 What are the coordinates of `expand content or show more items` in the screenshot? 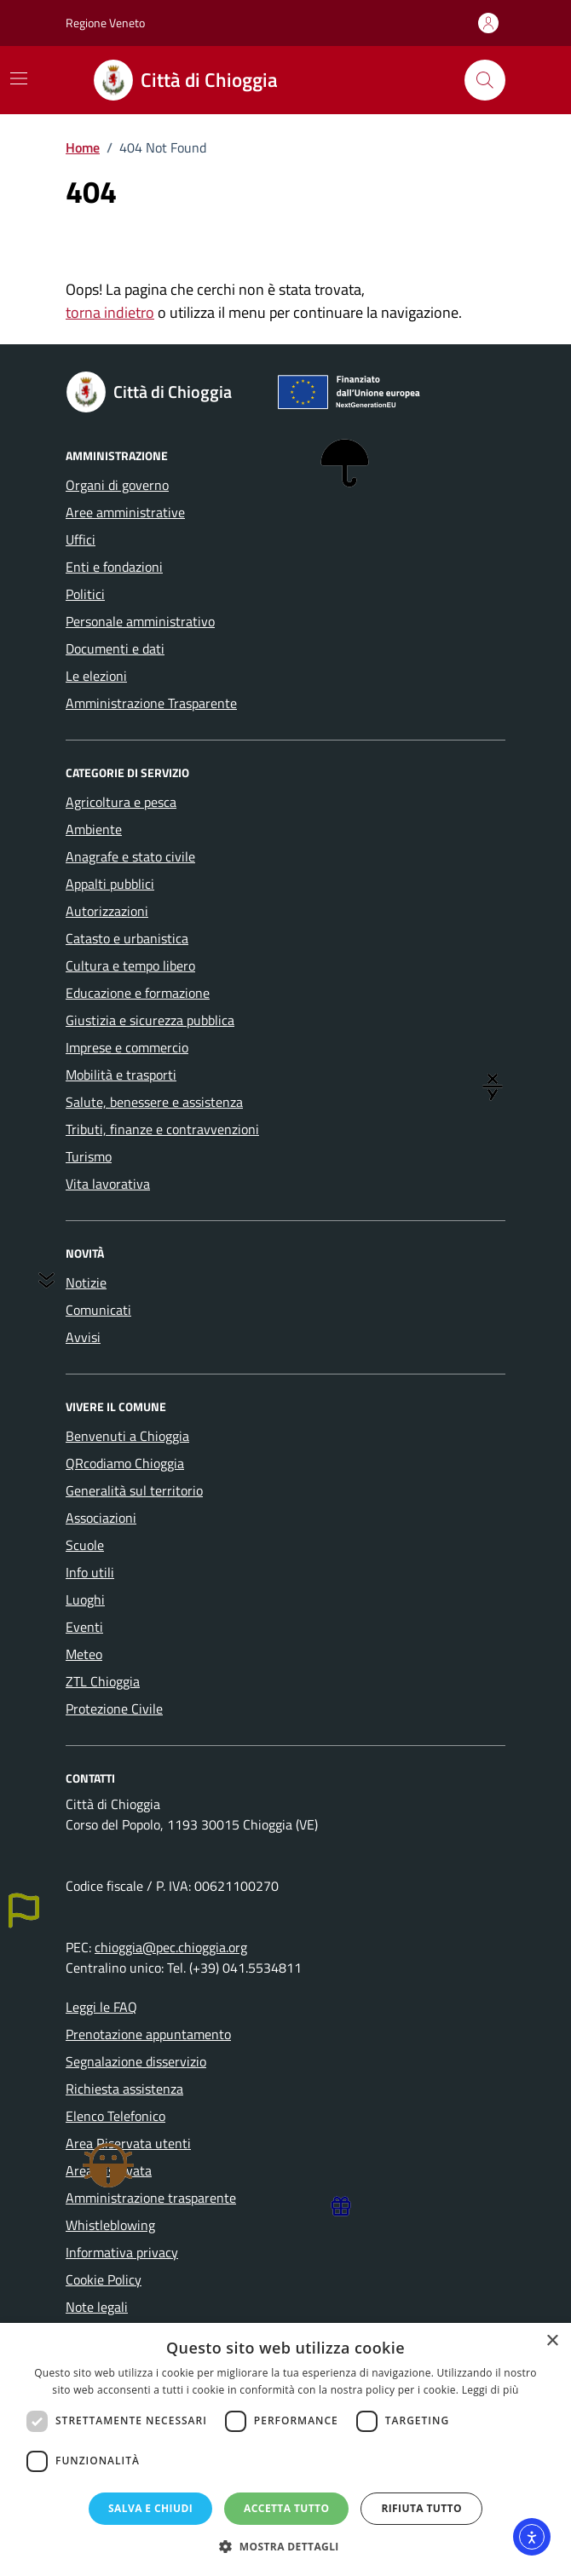 It's located at (46, 1280).